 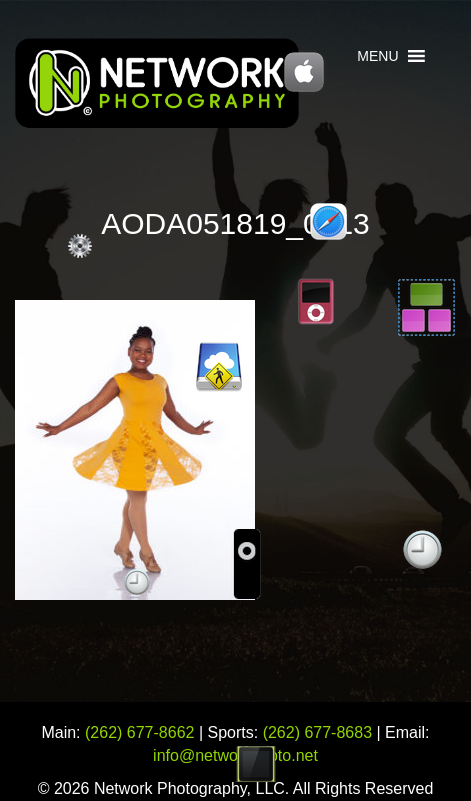 What do you see at coordinates (80, 246) in the screenshot?
I see `access behavior settings in the media library` at bounding box center [80, 246].